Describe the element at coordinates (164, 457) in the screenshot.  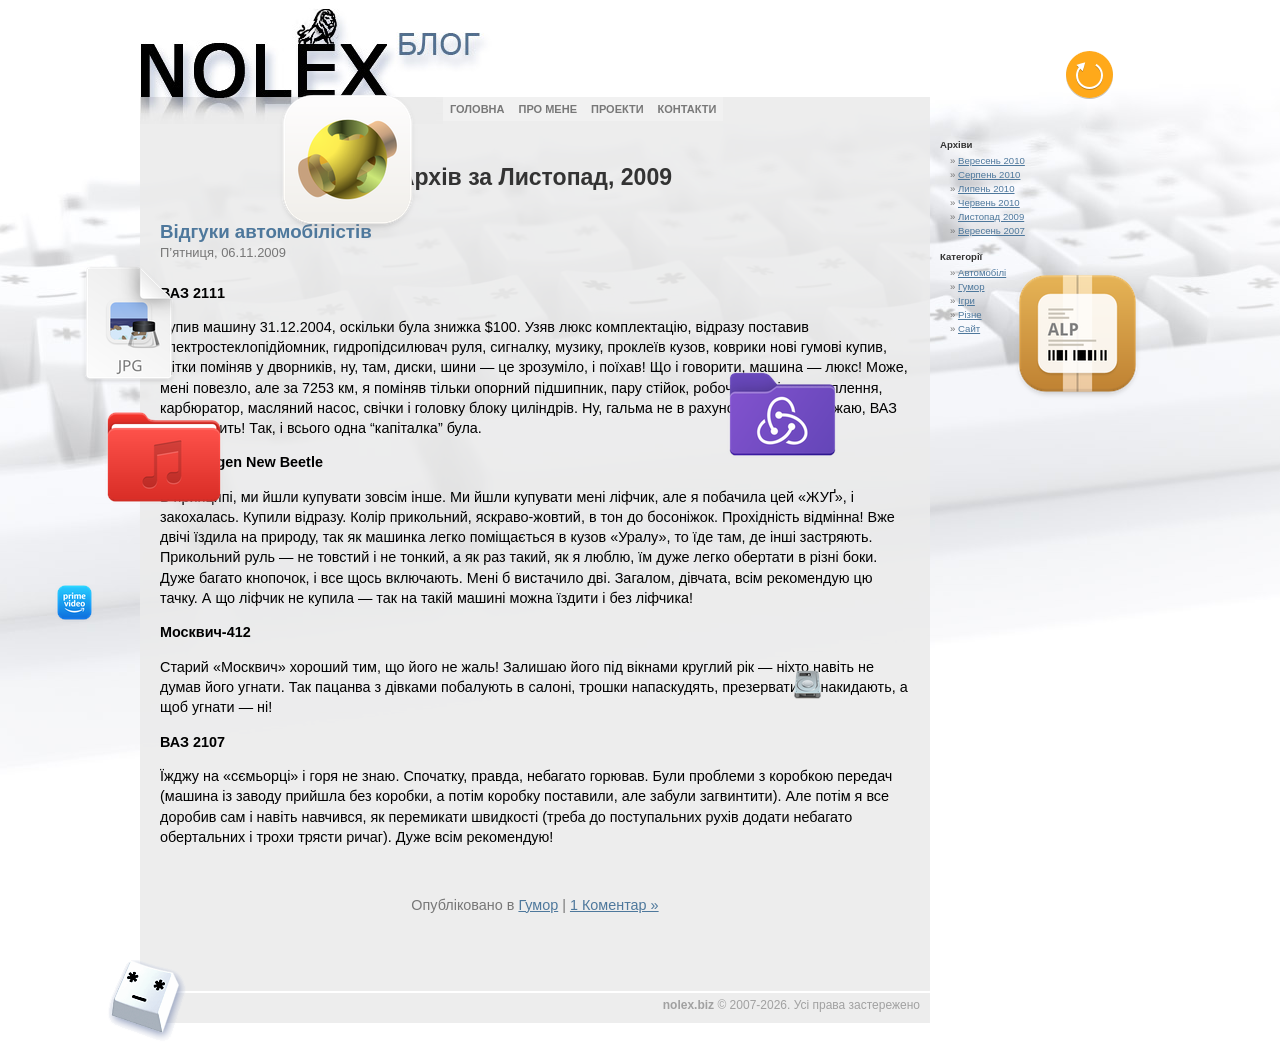
I see `open your music files folder` at that location.